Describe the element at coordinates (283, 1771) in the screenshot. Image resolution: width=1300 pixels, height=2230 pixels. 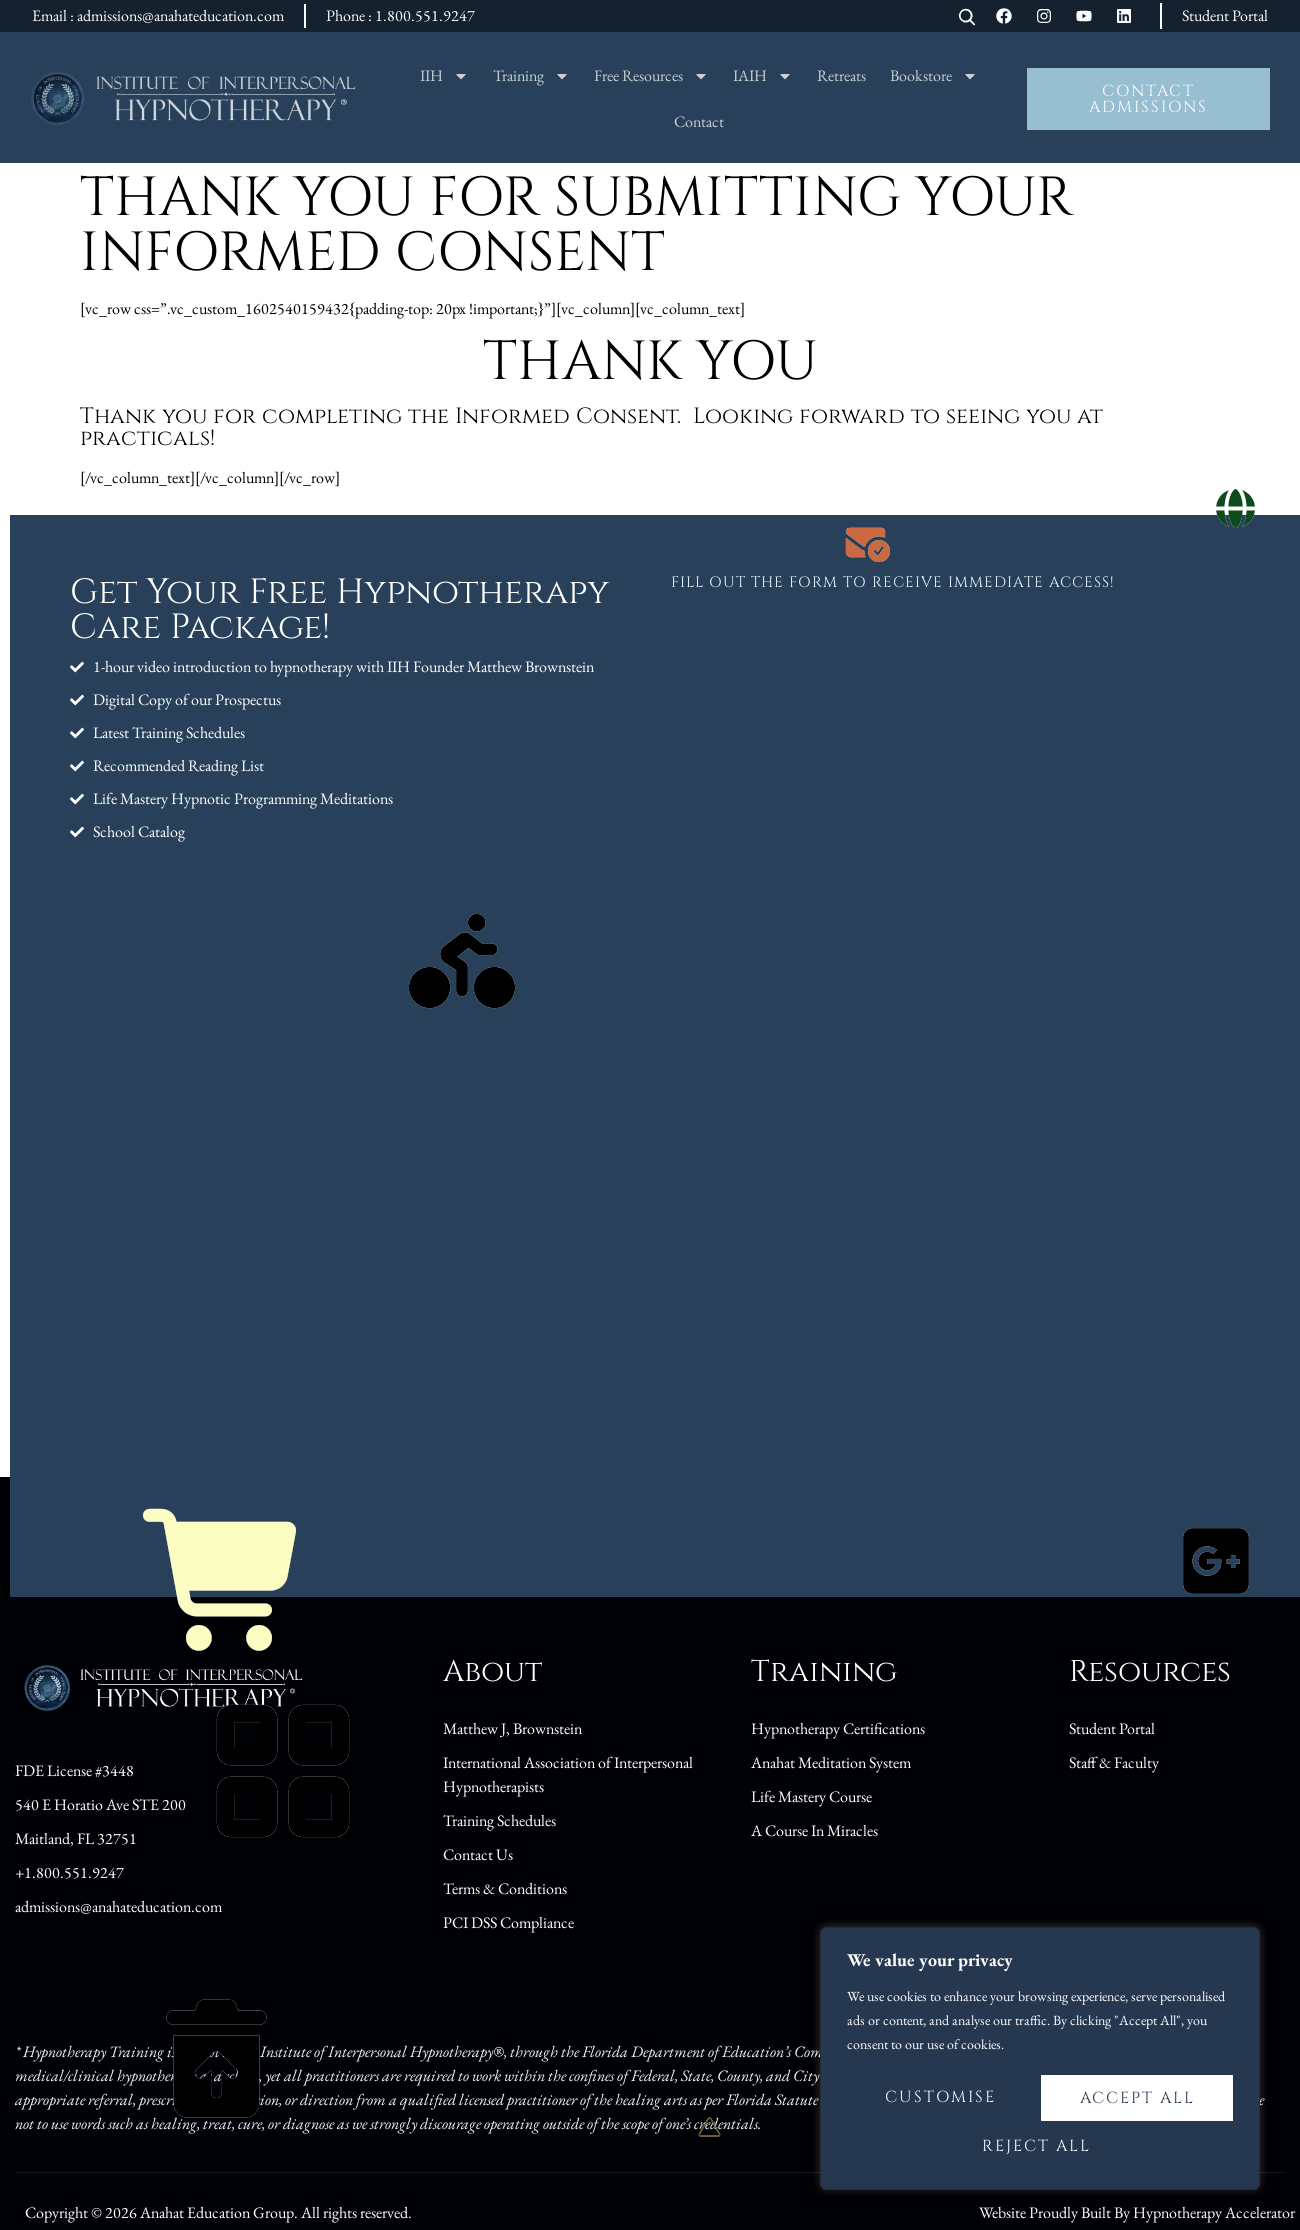
I see `open app grid or launcher` at that location.